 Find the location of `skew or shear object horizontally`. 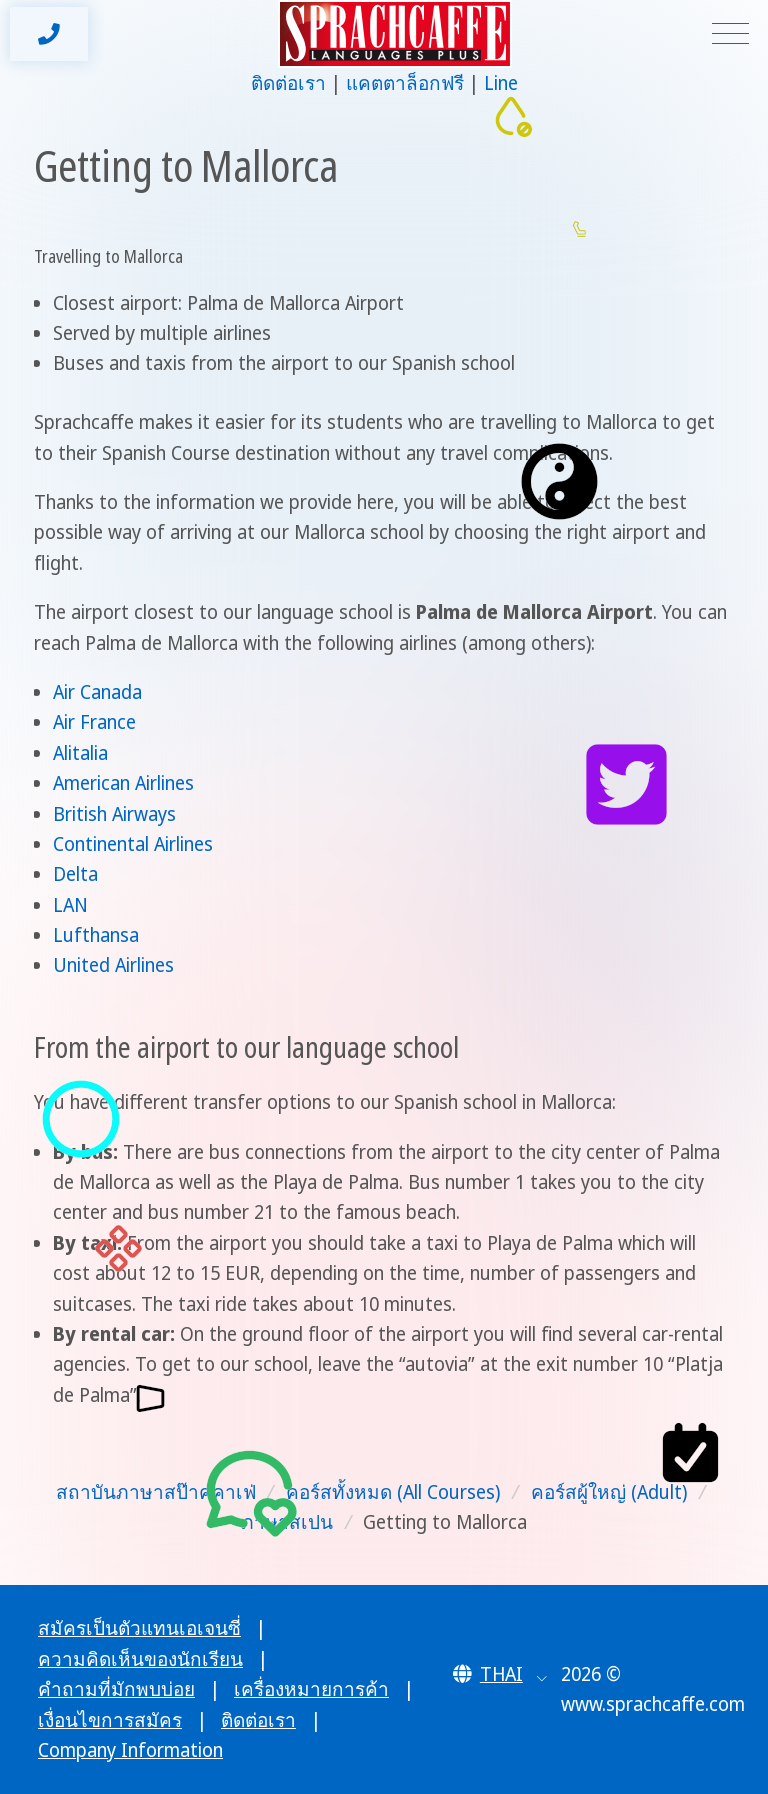

skew or shear object horizontally is located at coordinates (150, 1398).